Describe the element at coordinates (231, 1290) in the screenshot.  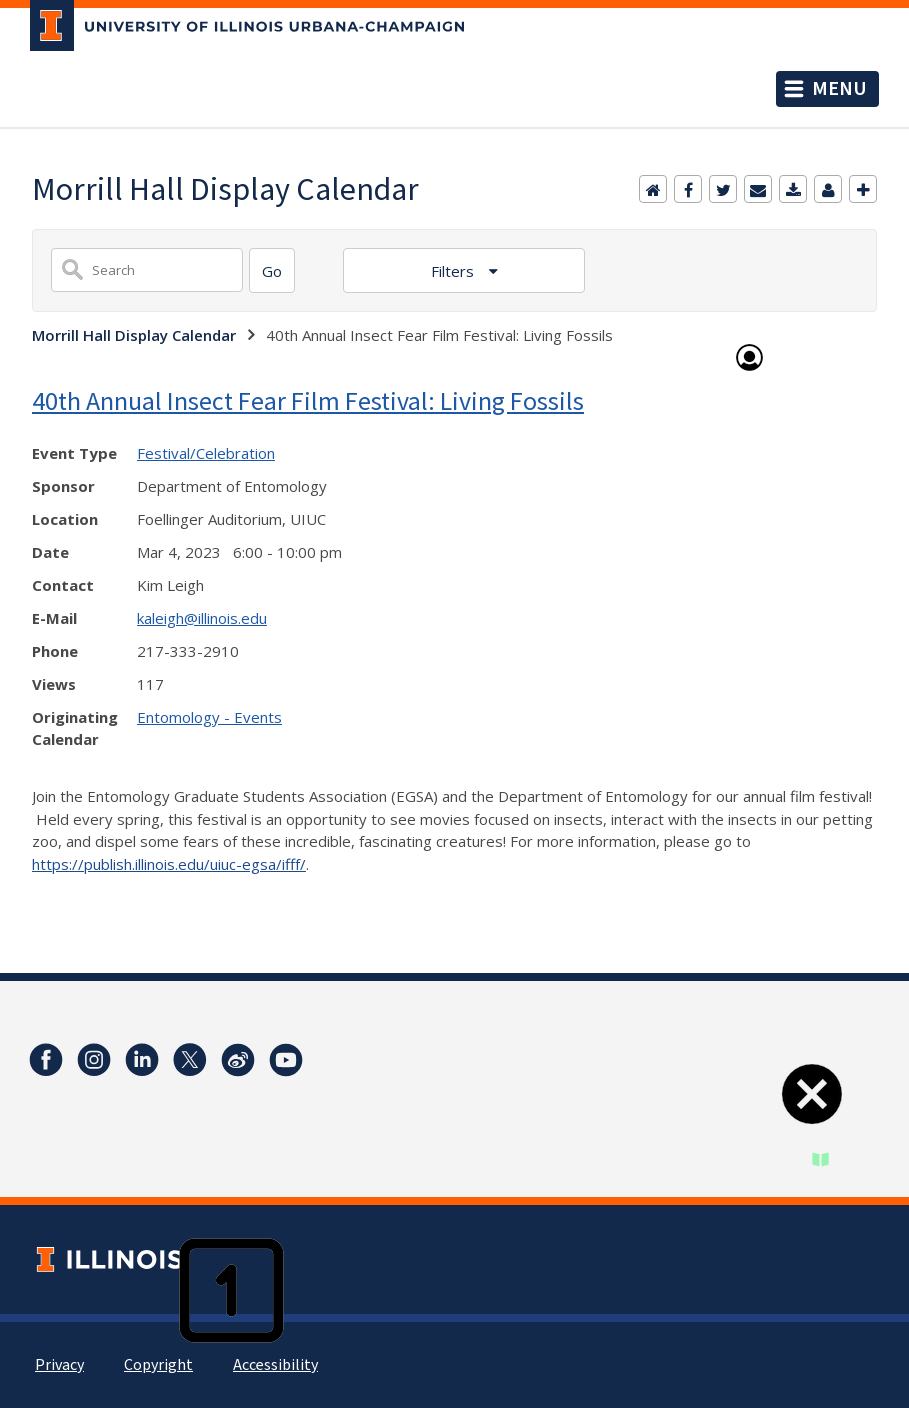
I see `indicates first step in a sequence` at that location.